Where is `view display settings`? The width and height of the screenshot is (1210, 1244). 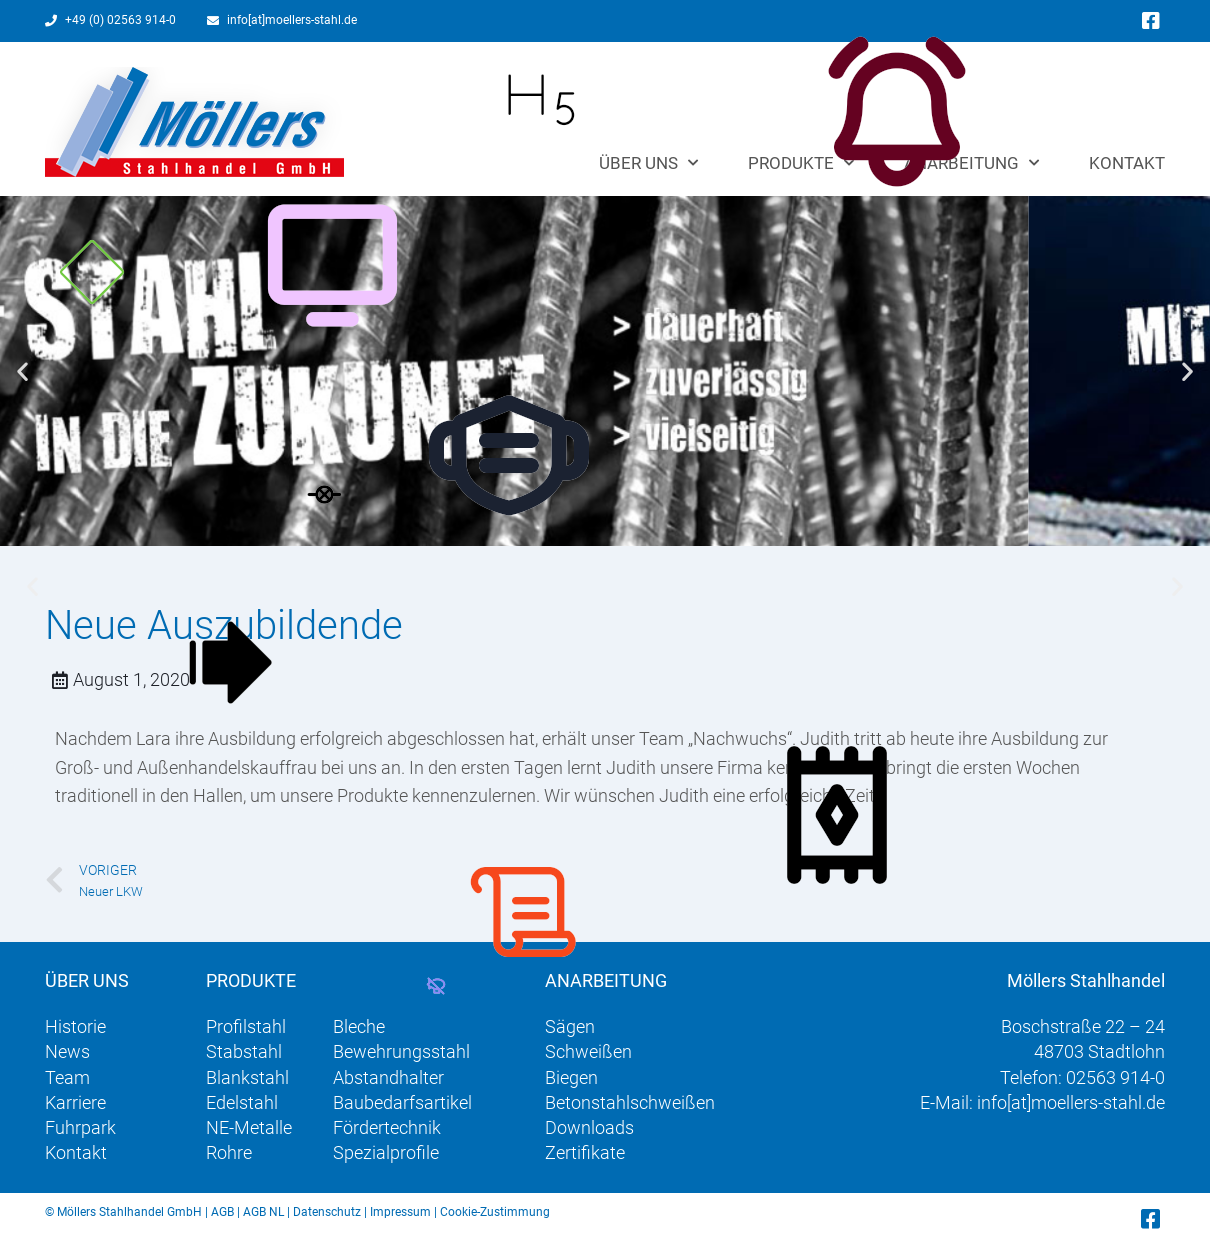 view display settings is located at coordinates (332, 259).